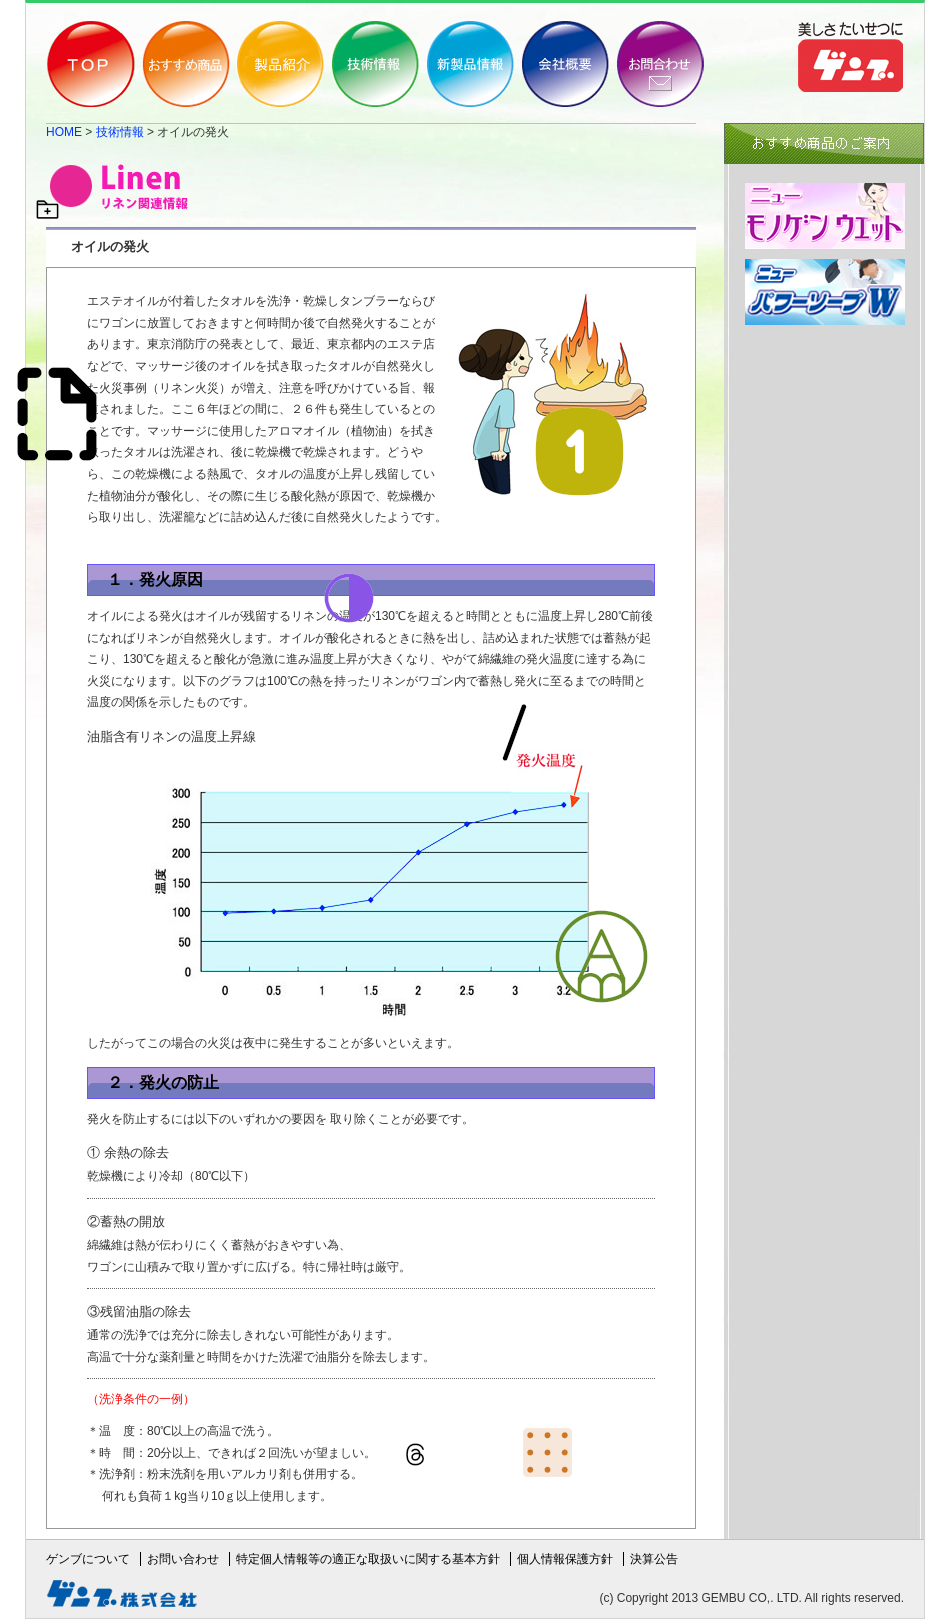 Image resolution: width=925 pixels, height=1619 pixels. Describe the element at coordinates (514, 732) in the screenshot. I see `indicates a disabled or unavailable feature` at that location.